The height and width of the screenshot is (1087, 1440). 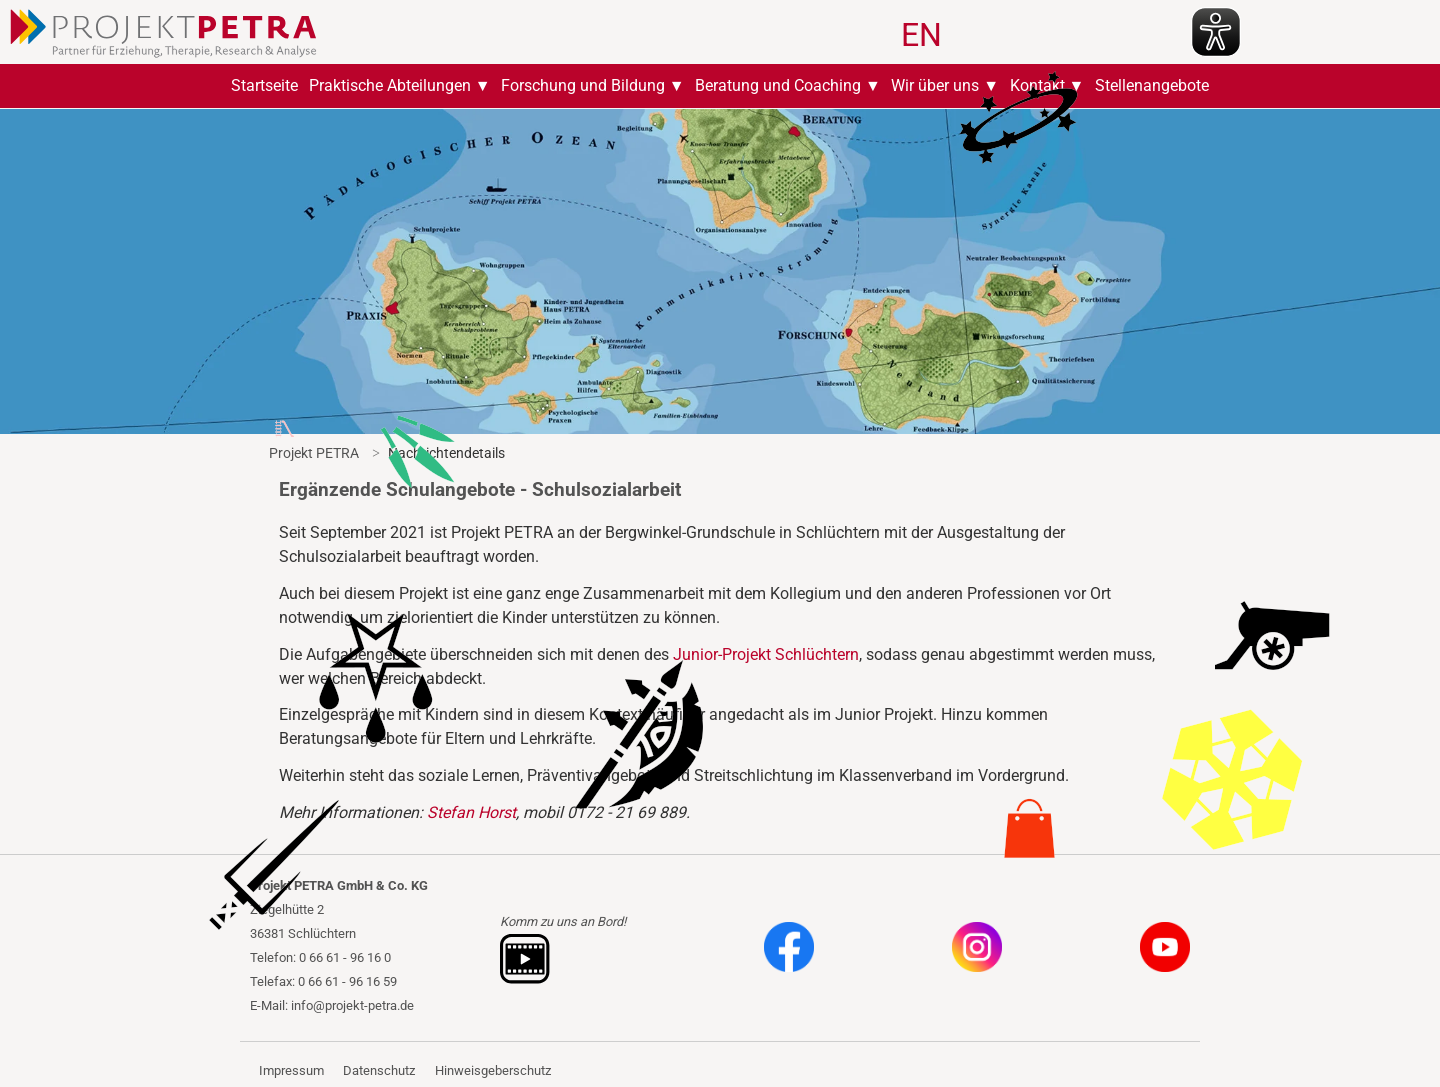 What do you see at coordinates (1018, 117) in the screenshot?
I see `indicates a dizzy or stunned status effect` at bounding box center [1018, 117].